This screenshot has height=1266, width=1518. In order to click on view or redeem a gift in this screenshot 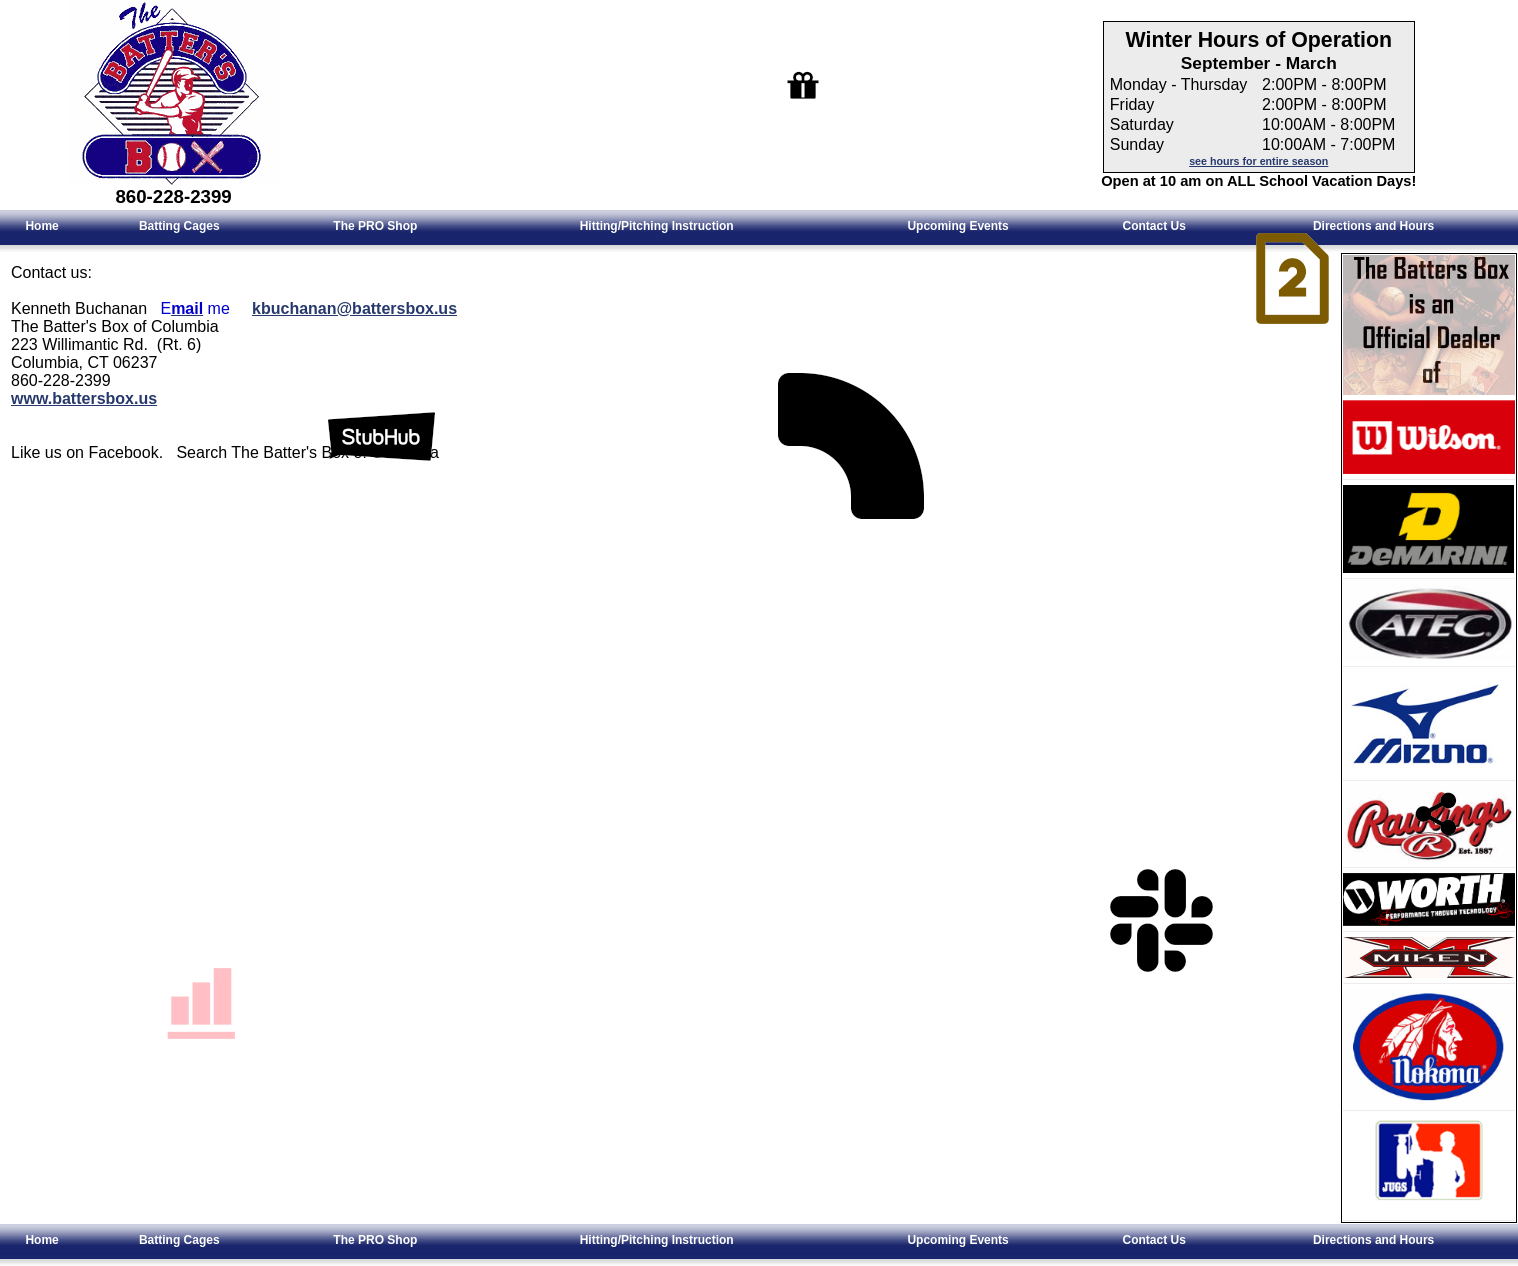, I will do `click(803, 86)`.